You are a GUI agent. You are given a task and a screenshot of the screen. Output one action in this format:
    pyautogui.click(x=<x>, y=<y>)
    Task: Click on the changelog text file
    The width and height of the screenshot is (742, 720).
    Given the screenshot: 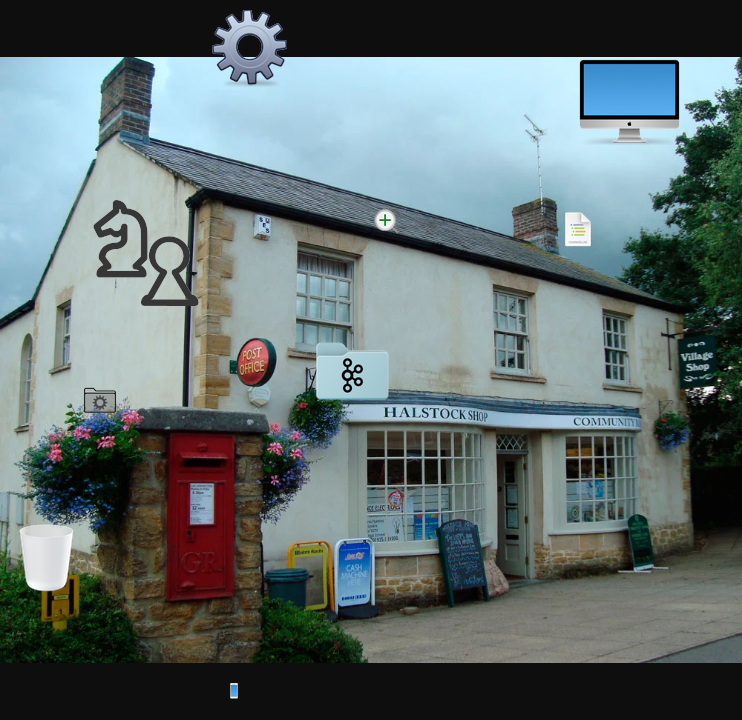 What is the action you would take?
    pyautogui.click(x=578, y=230)
    